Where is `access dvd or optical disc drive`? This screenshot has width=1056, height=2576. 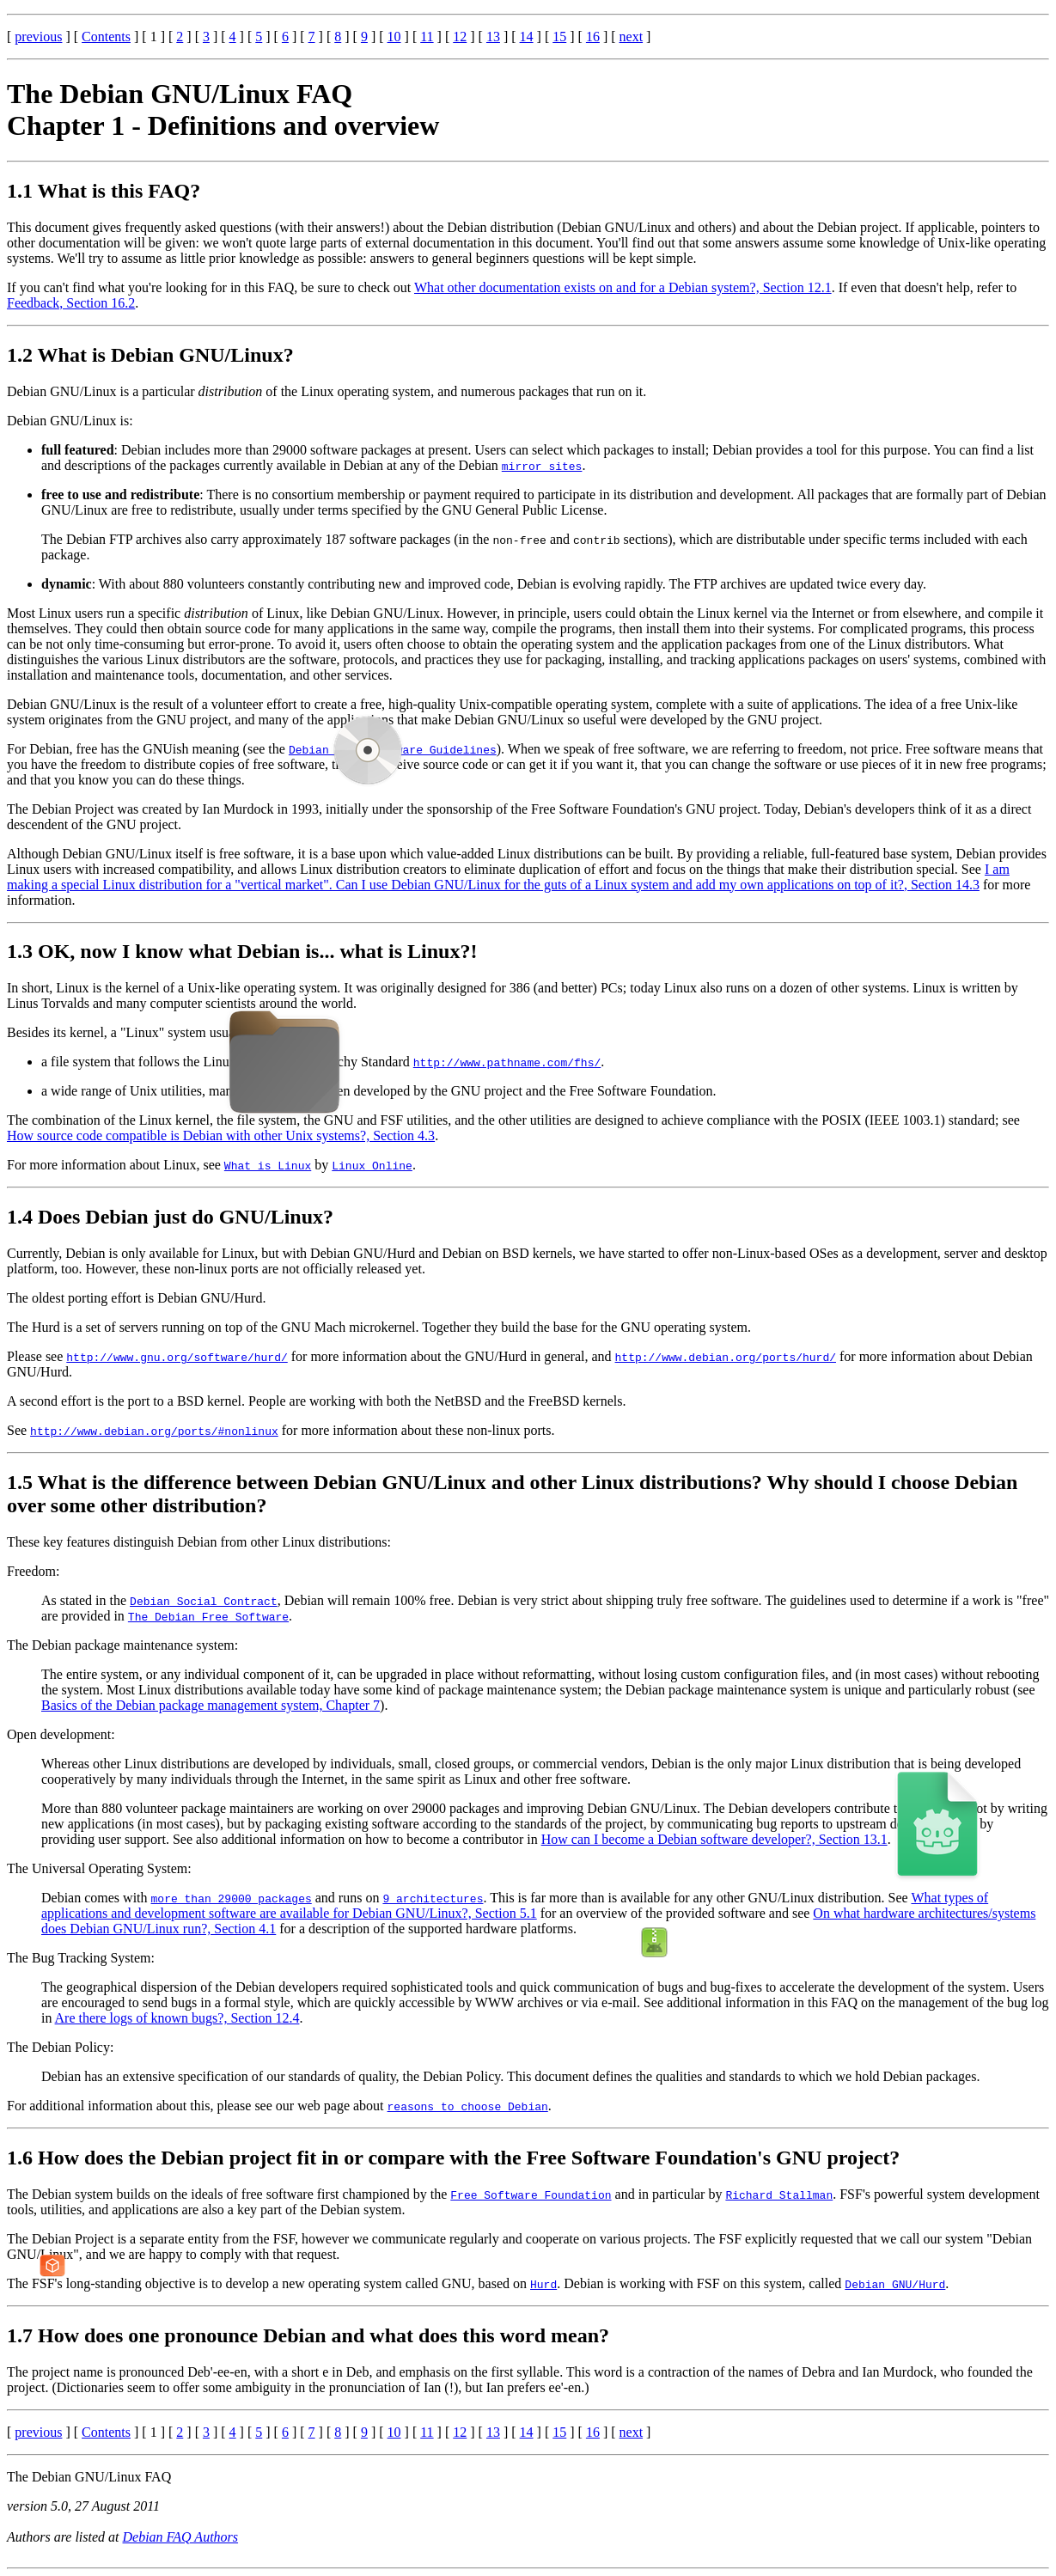 access dvd or optical disc drive is located at coordinates (368, 750).